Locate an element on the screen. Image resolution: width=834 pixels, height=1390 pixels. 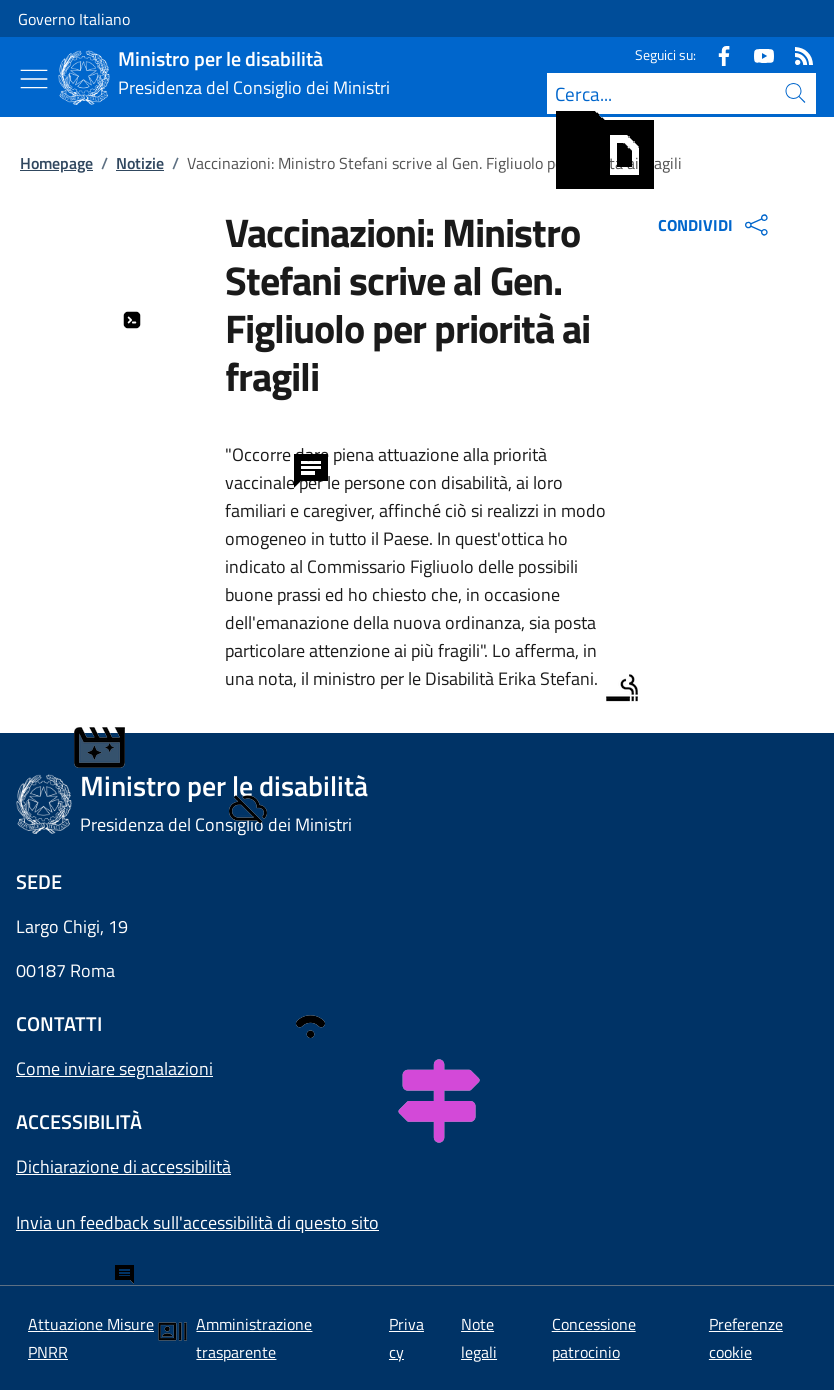
open chat or messaging is located at coordinates (311, 471).